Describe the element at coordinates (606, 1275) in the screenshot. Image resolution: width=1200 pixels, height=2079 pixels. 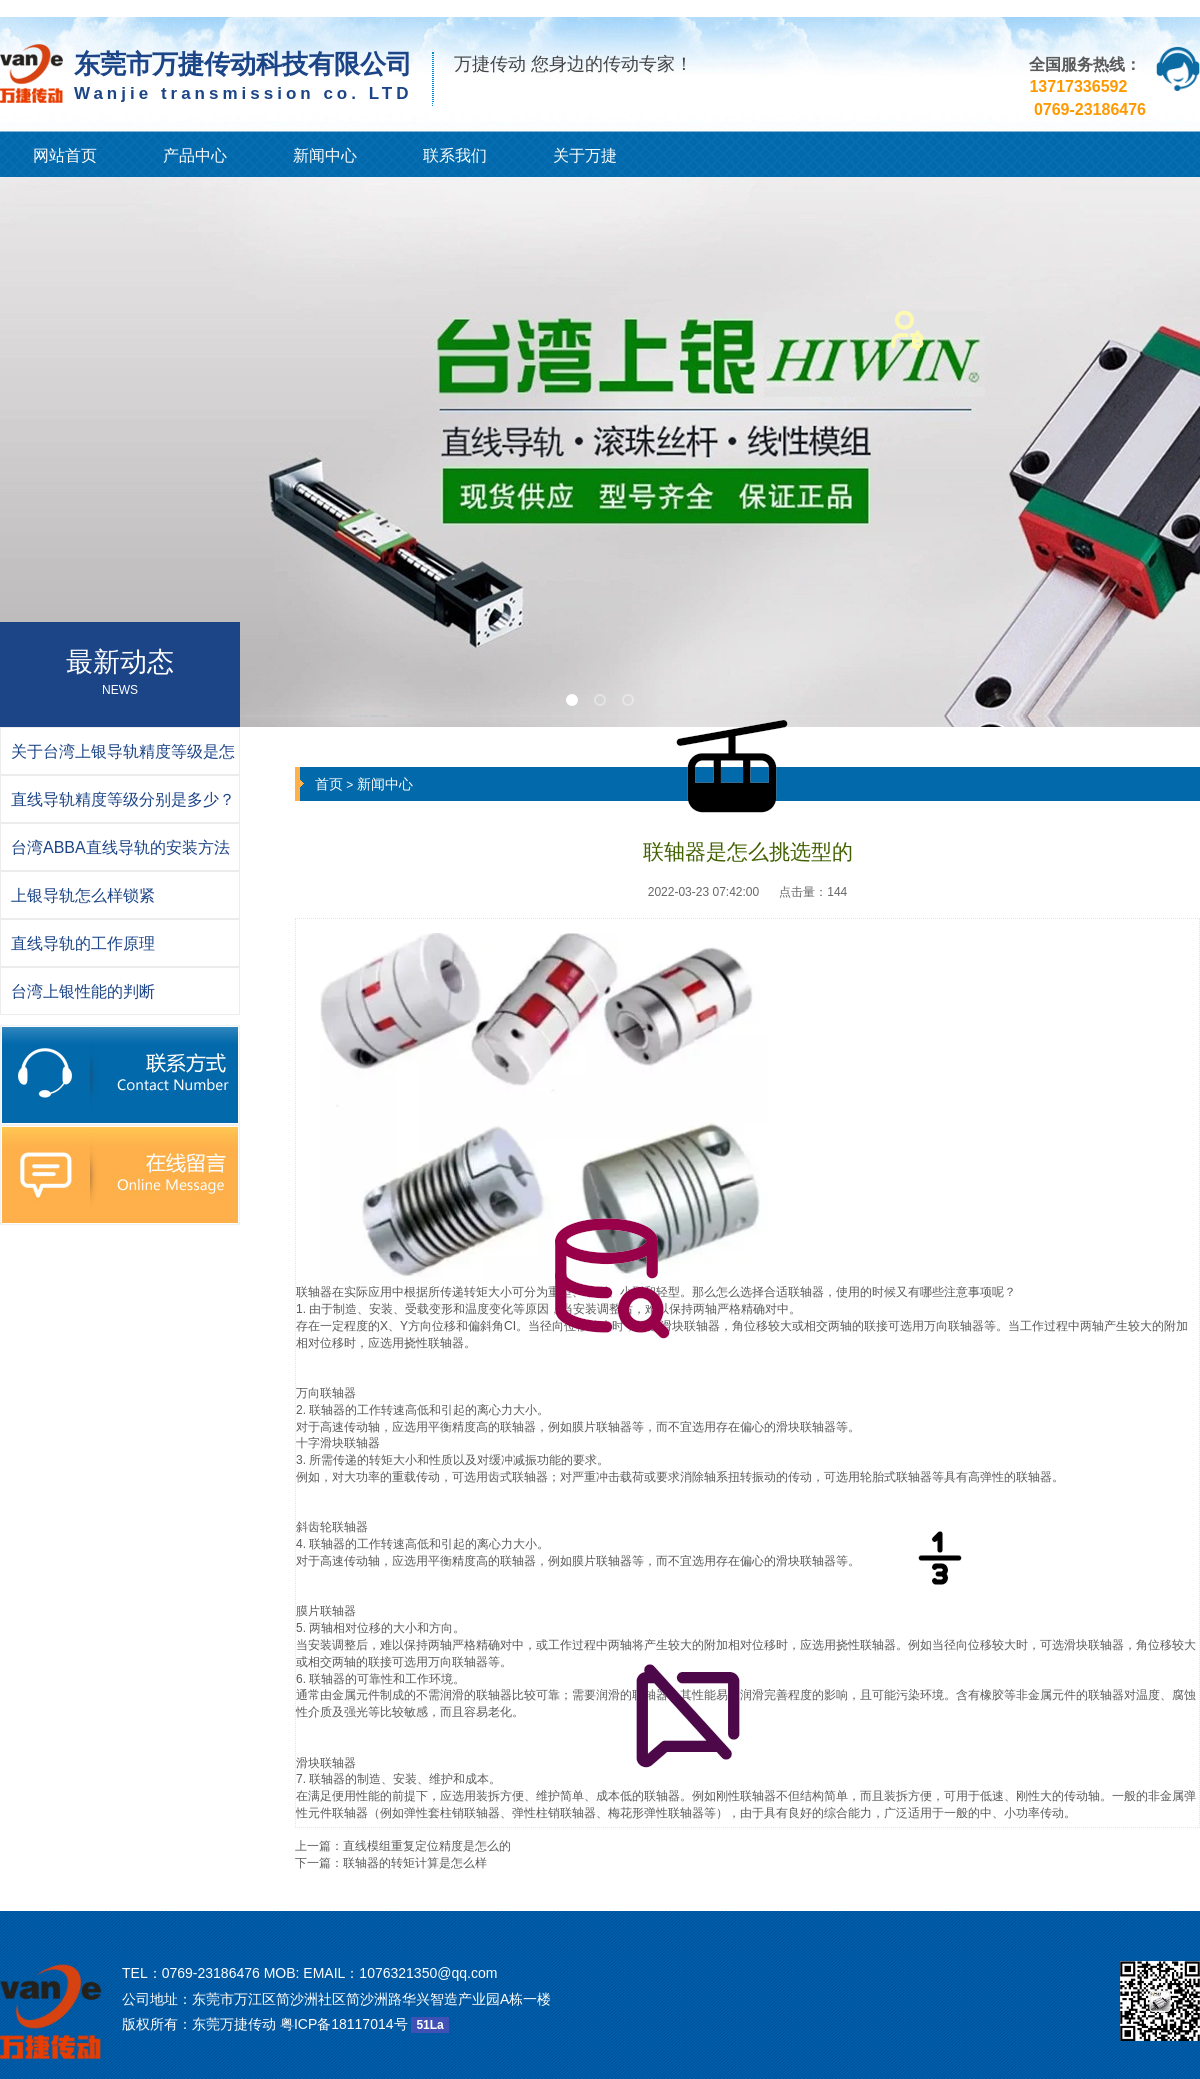
I see `search within a database` at that location.